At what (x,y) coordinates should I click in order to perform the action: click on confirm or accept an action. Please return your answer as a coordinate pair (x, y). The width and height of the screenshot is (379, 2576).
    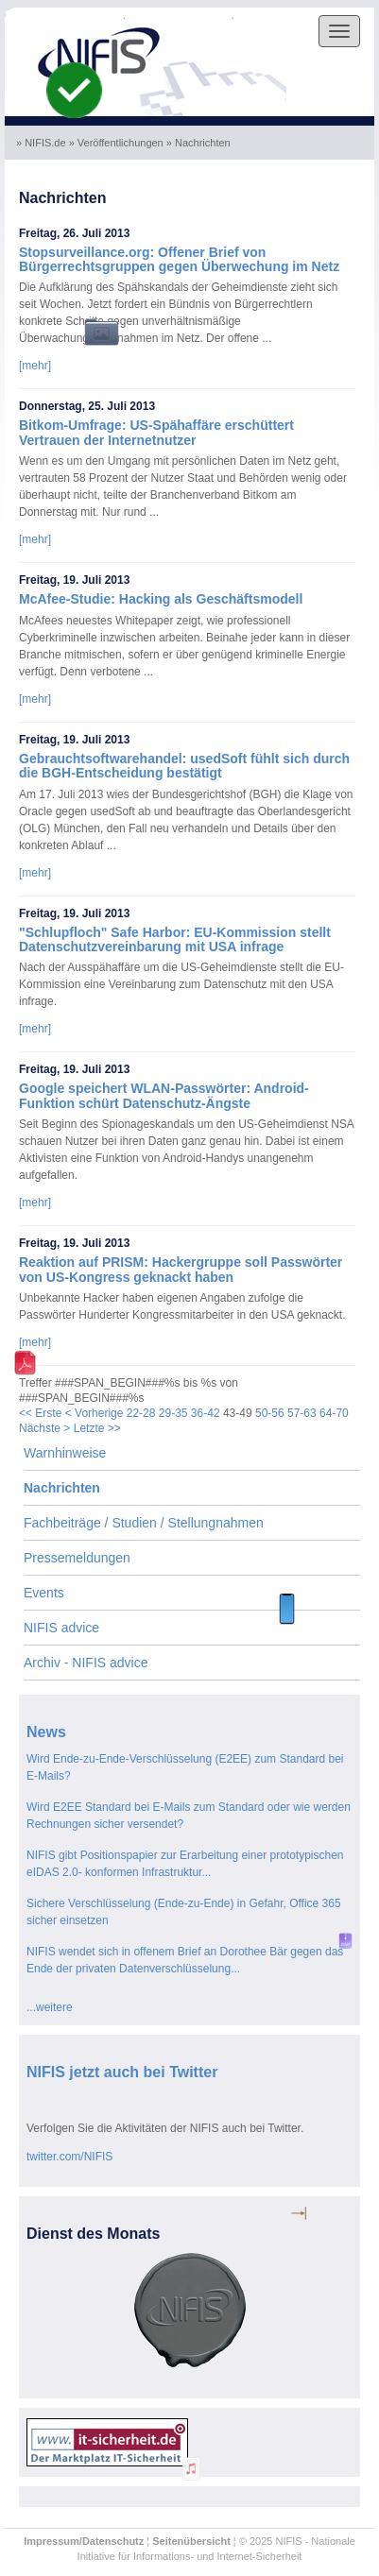
    Looking at the image, I should click on (74, 90).